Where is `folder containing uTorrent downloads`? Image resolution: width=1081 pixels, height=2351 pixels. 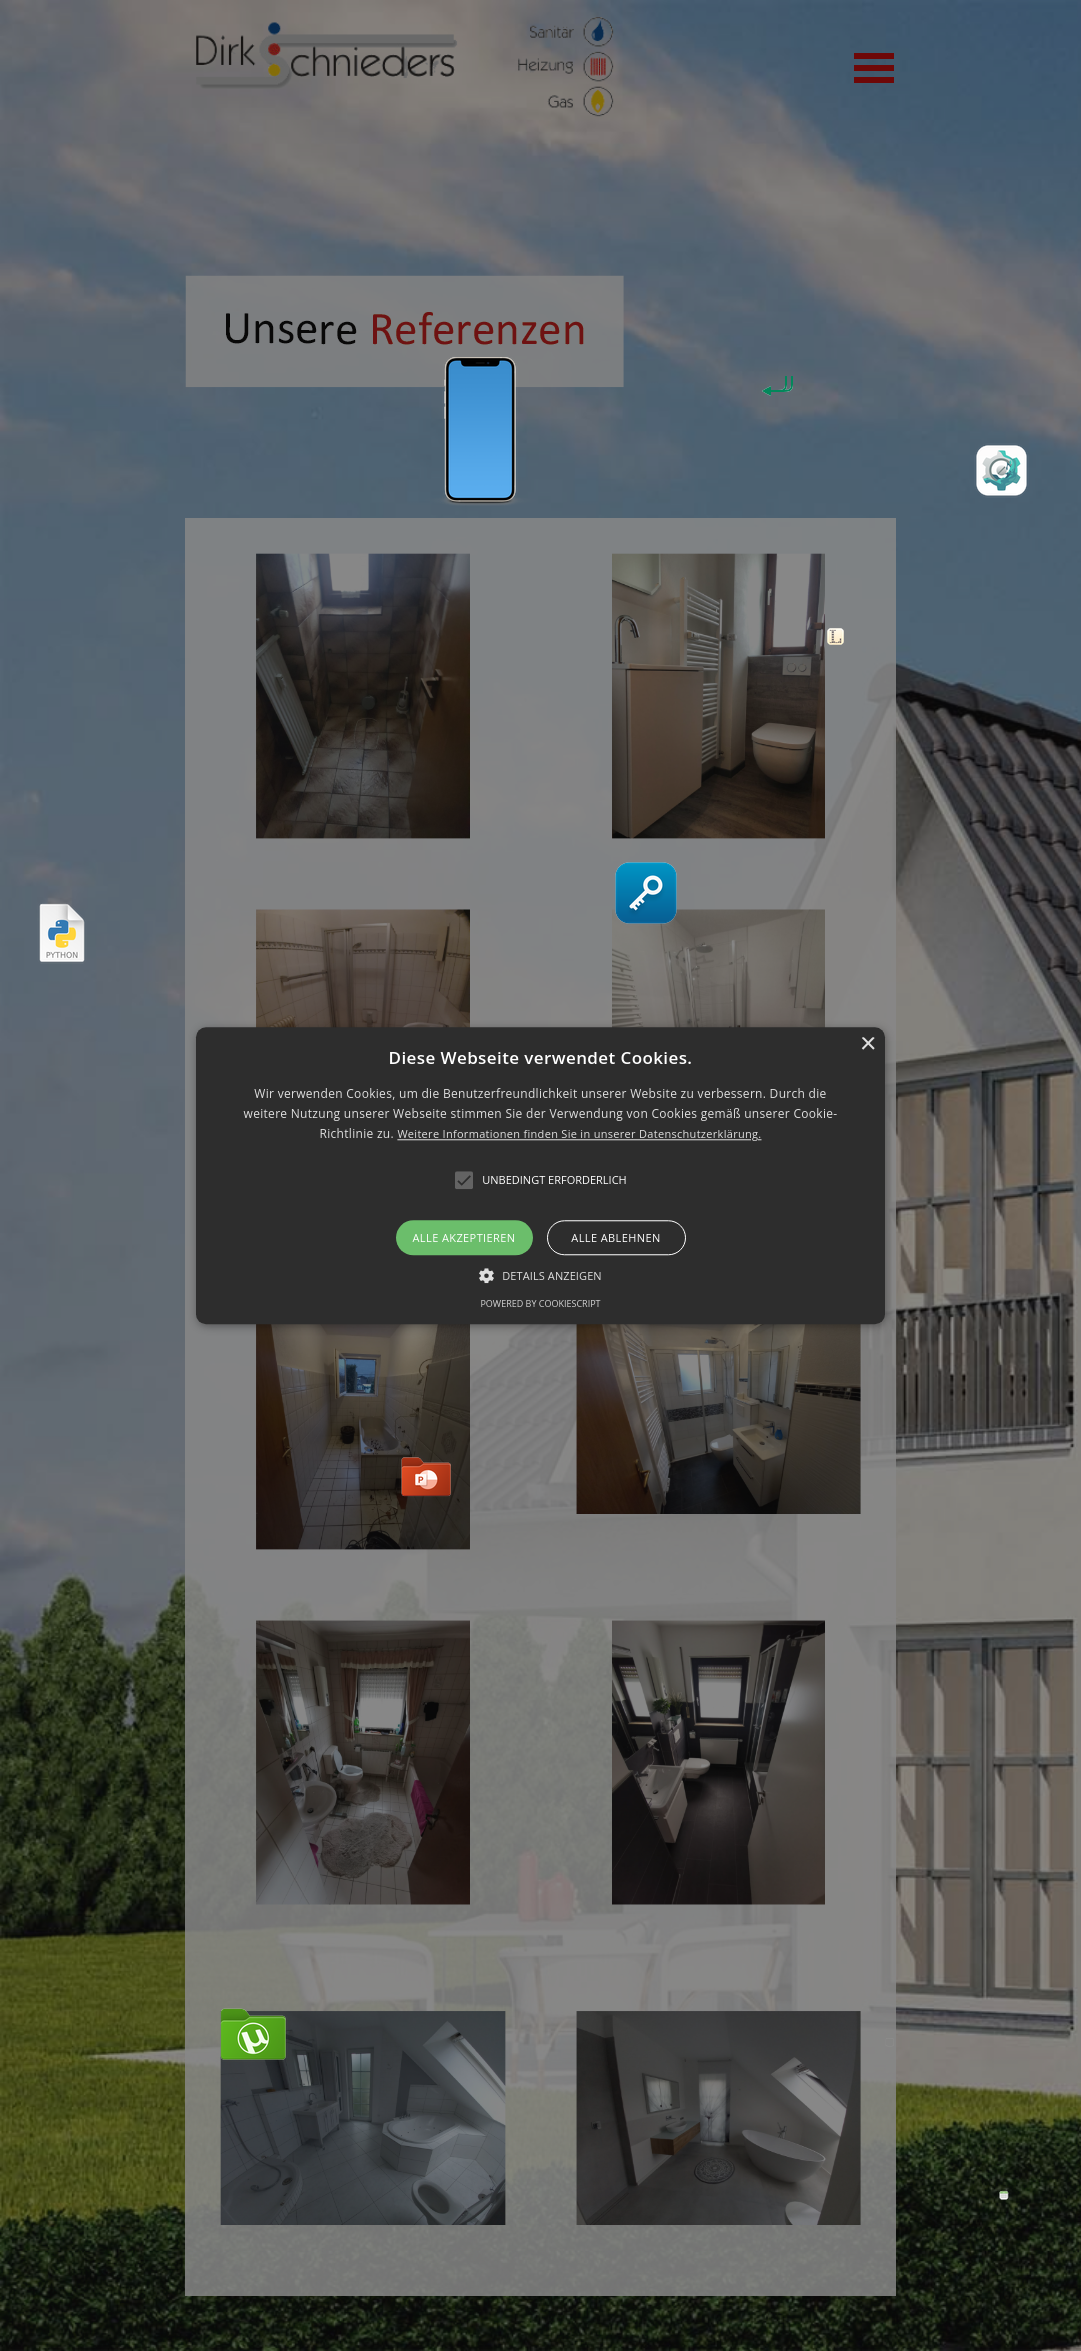 folder containing uTorrent downloads is located at coordinates (253, 2036).